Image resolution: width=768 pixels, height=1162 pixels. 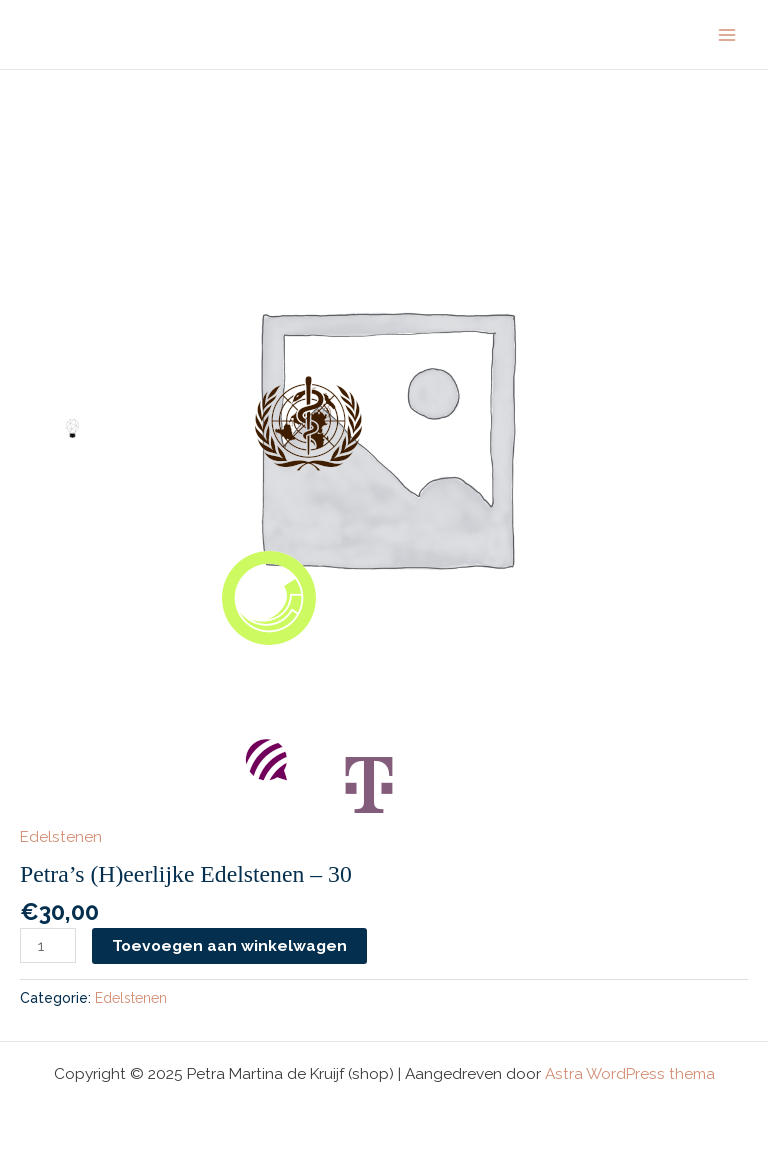 I want to click on sitecore branding or logo identifier, so click(x=269, y=598).